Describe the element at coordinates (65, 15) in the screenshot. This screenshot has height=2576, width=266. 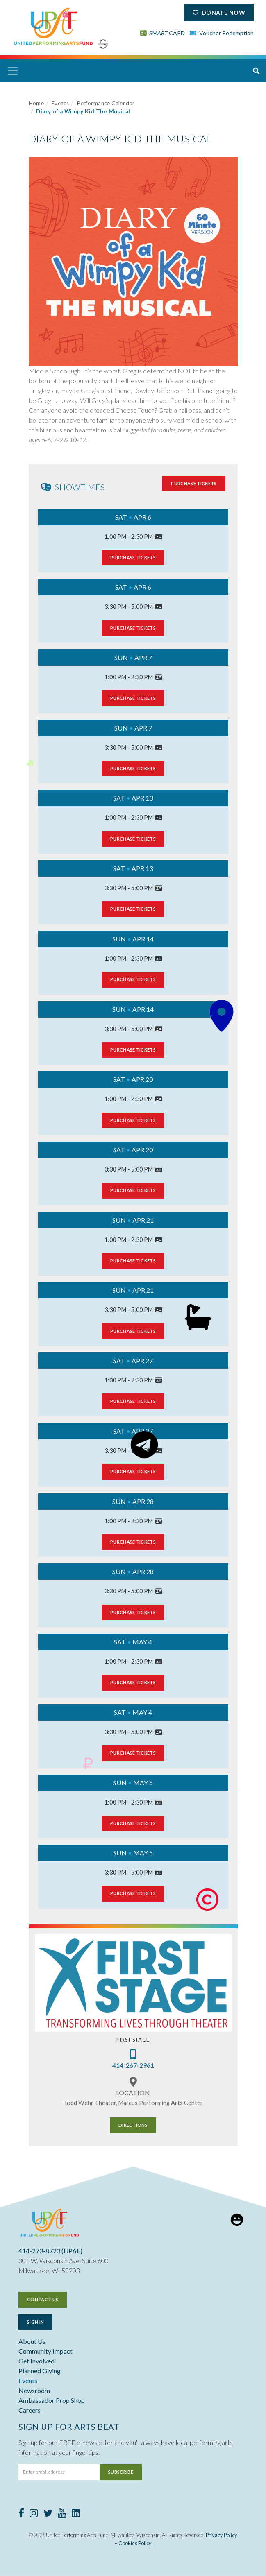
I see `access science or chemistry features` at that location.